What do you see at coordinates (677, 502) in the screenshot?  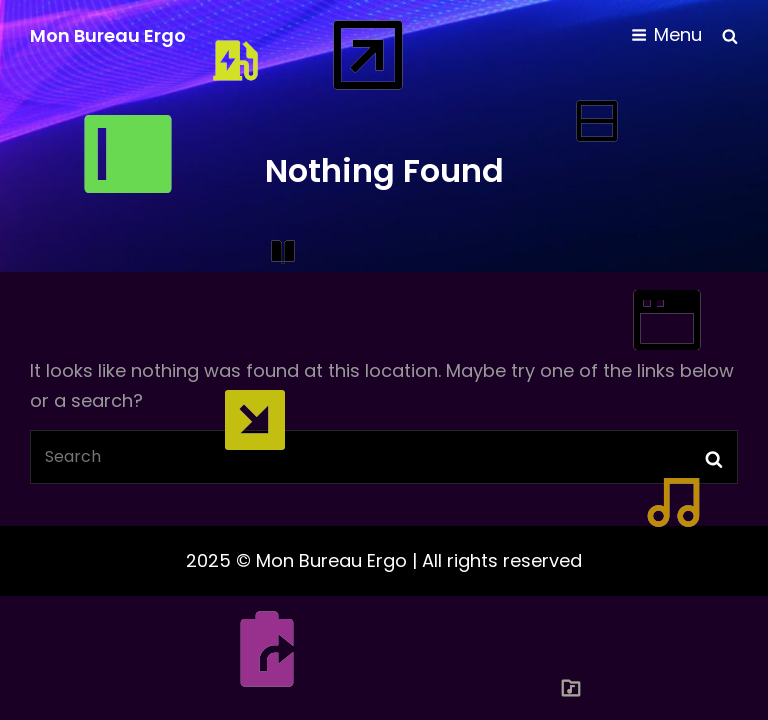 I see `access music library or player` at bounding box center [677, 502].